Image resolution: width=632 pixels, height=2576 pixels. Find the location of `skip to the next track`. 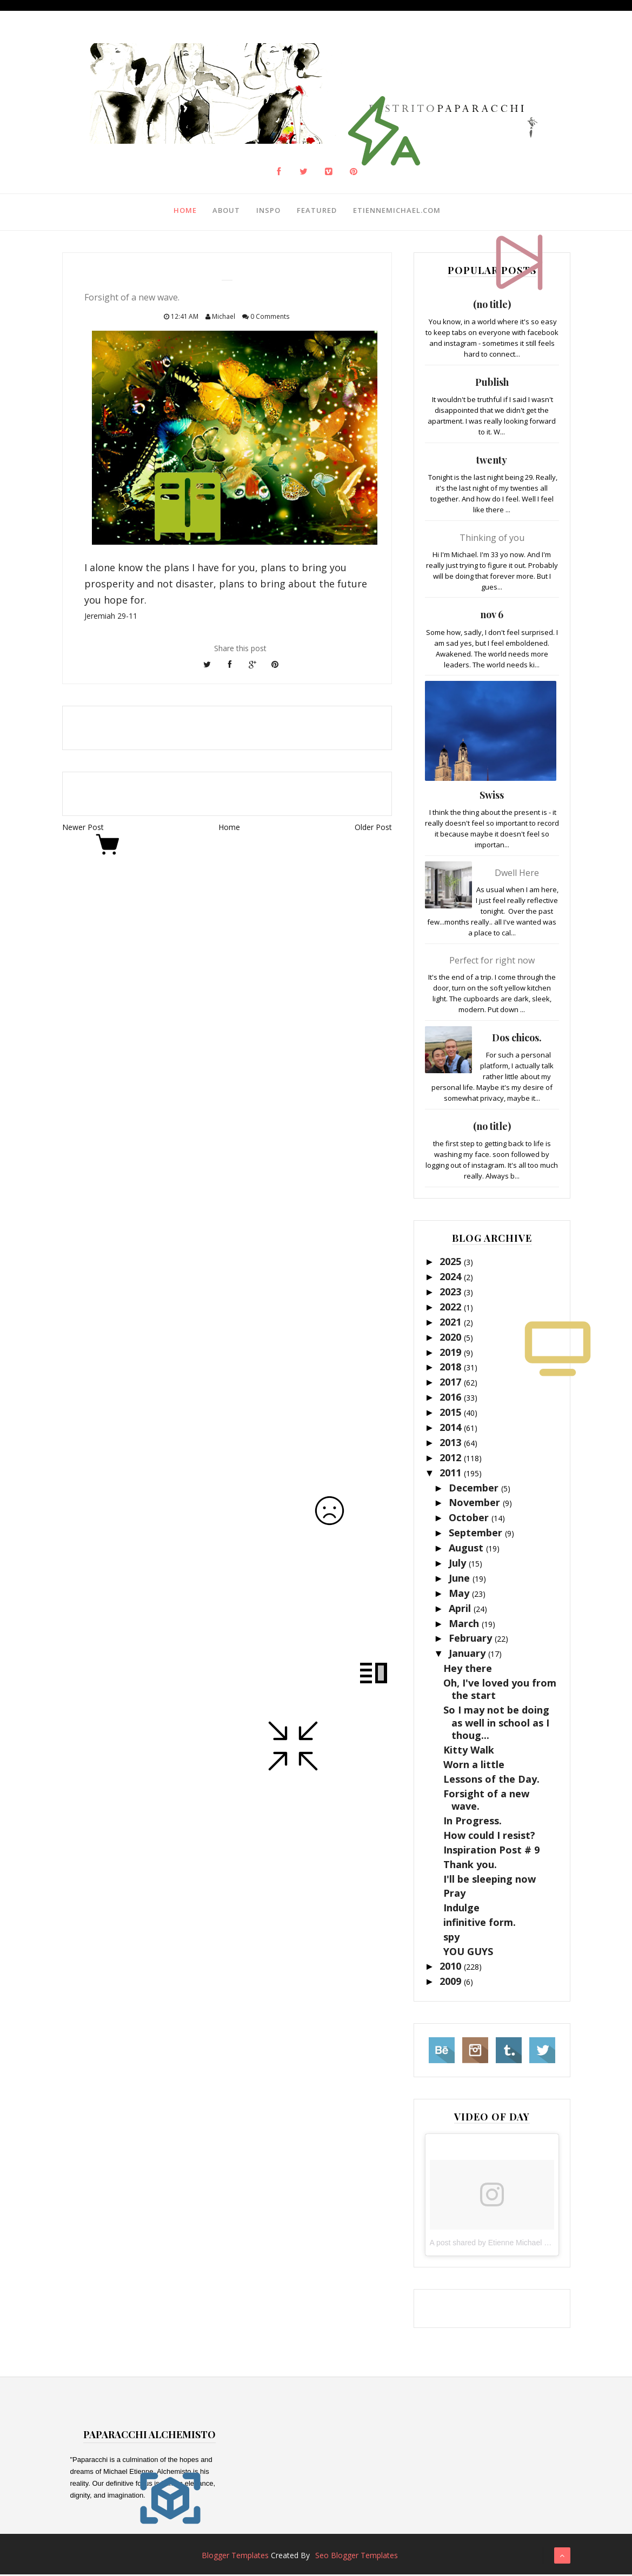

skip to the next track is located at coordinates (519, 262).